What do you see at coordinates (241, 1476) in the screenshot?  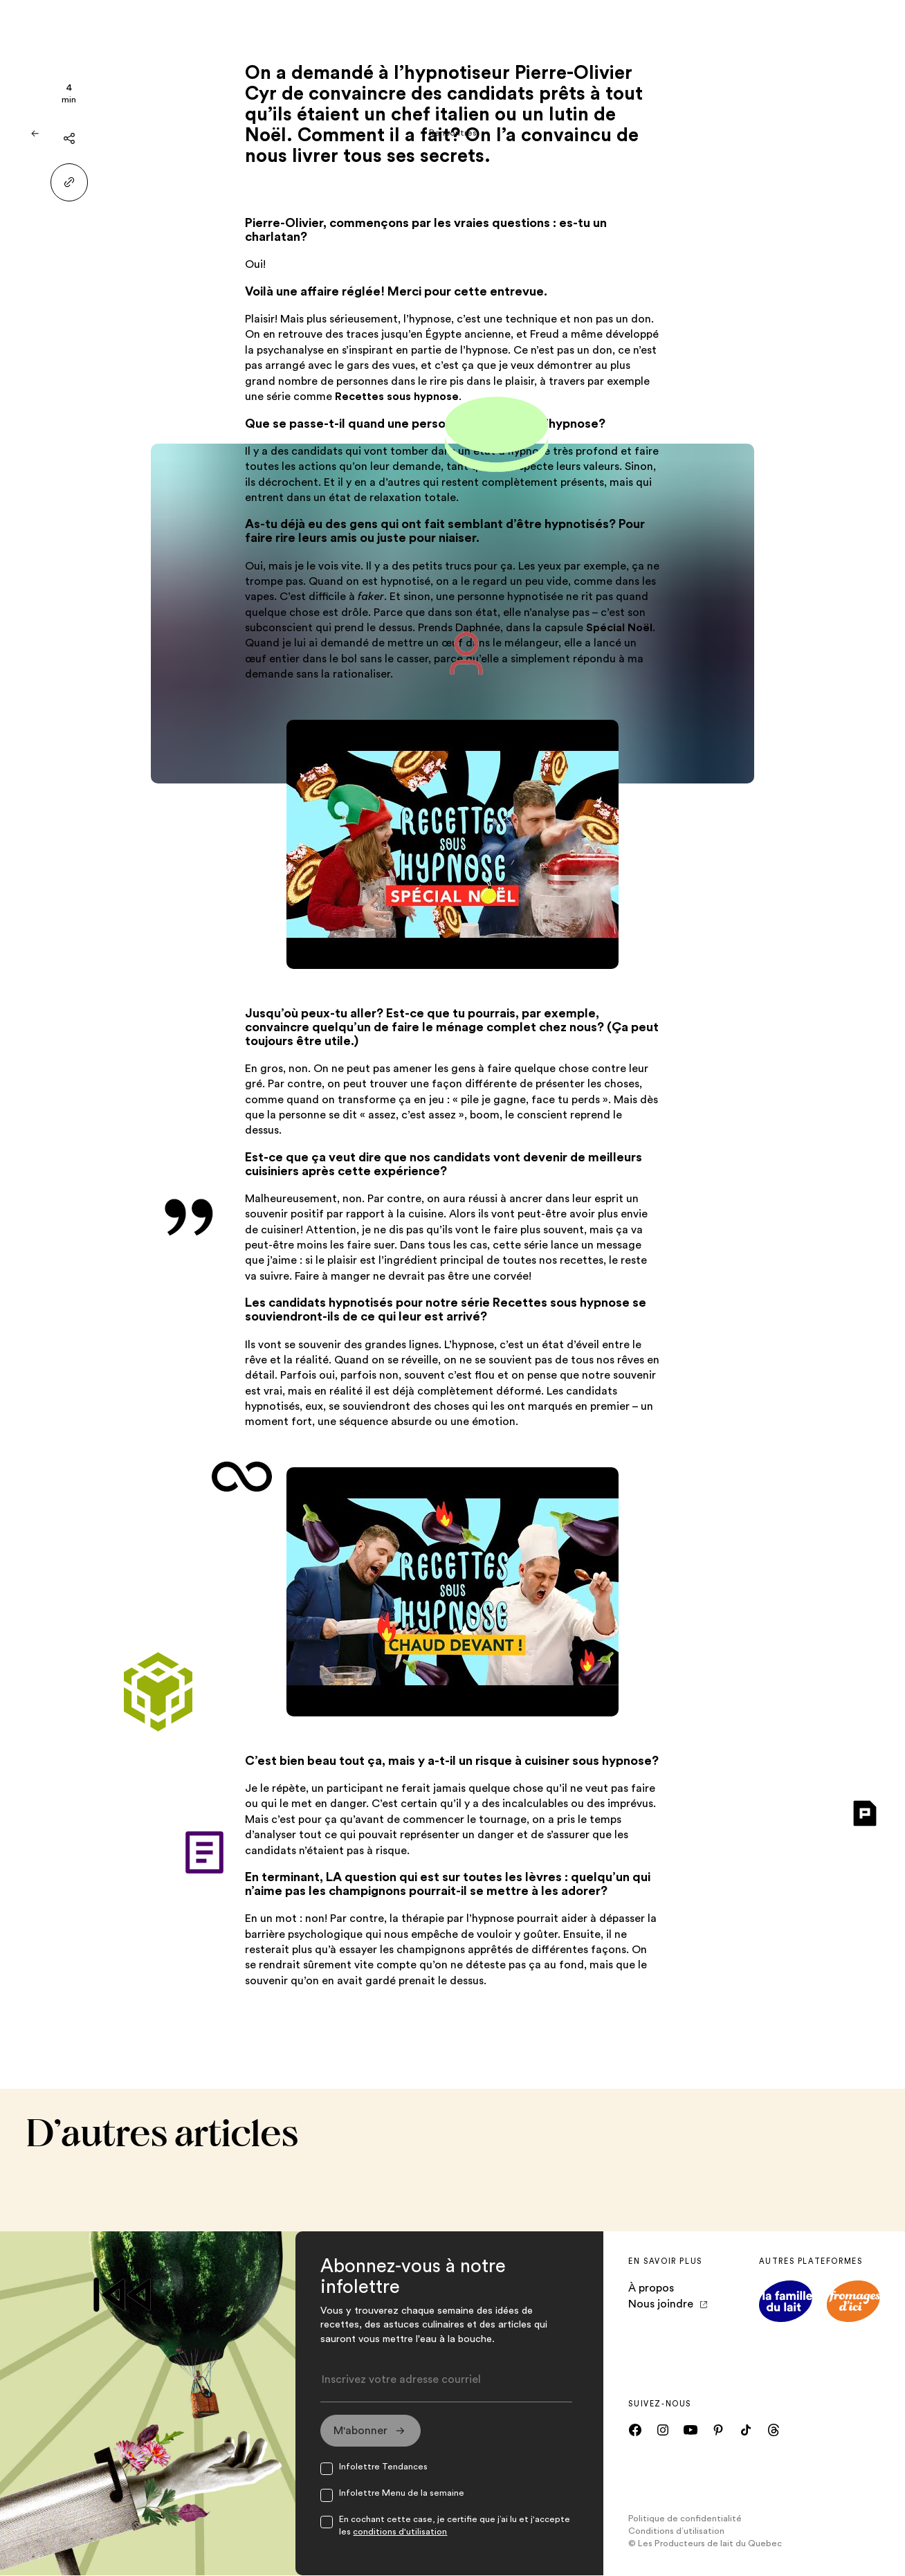 I see `indicates unlimited or infinite content` at bounding box center [241, 1476].